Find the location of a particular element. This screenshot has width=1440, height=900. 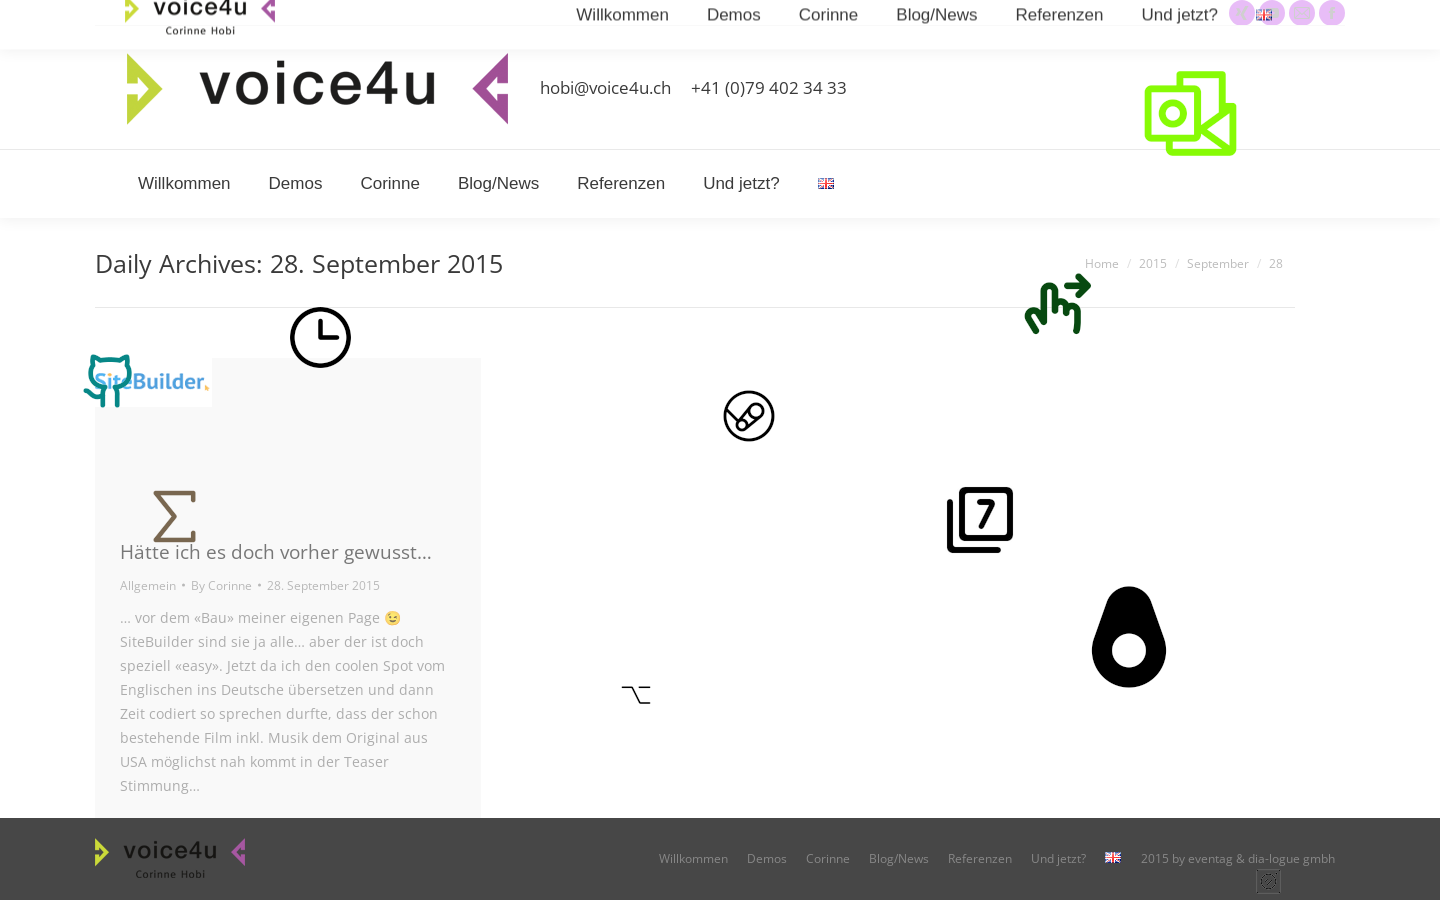

indicates vegetarian or vegan food options is located at coordinates (1129, 637).